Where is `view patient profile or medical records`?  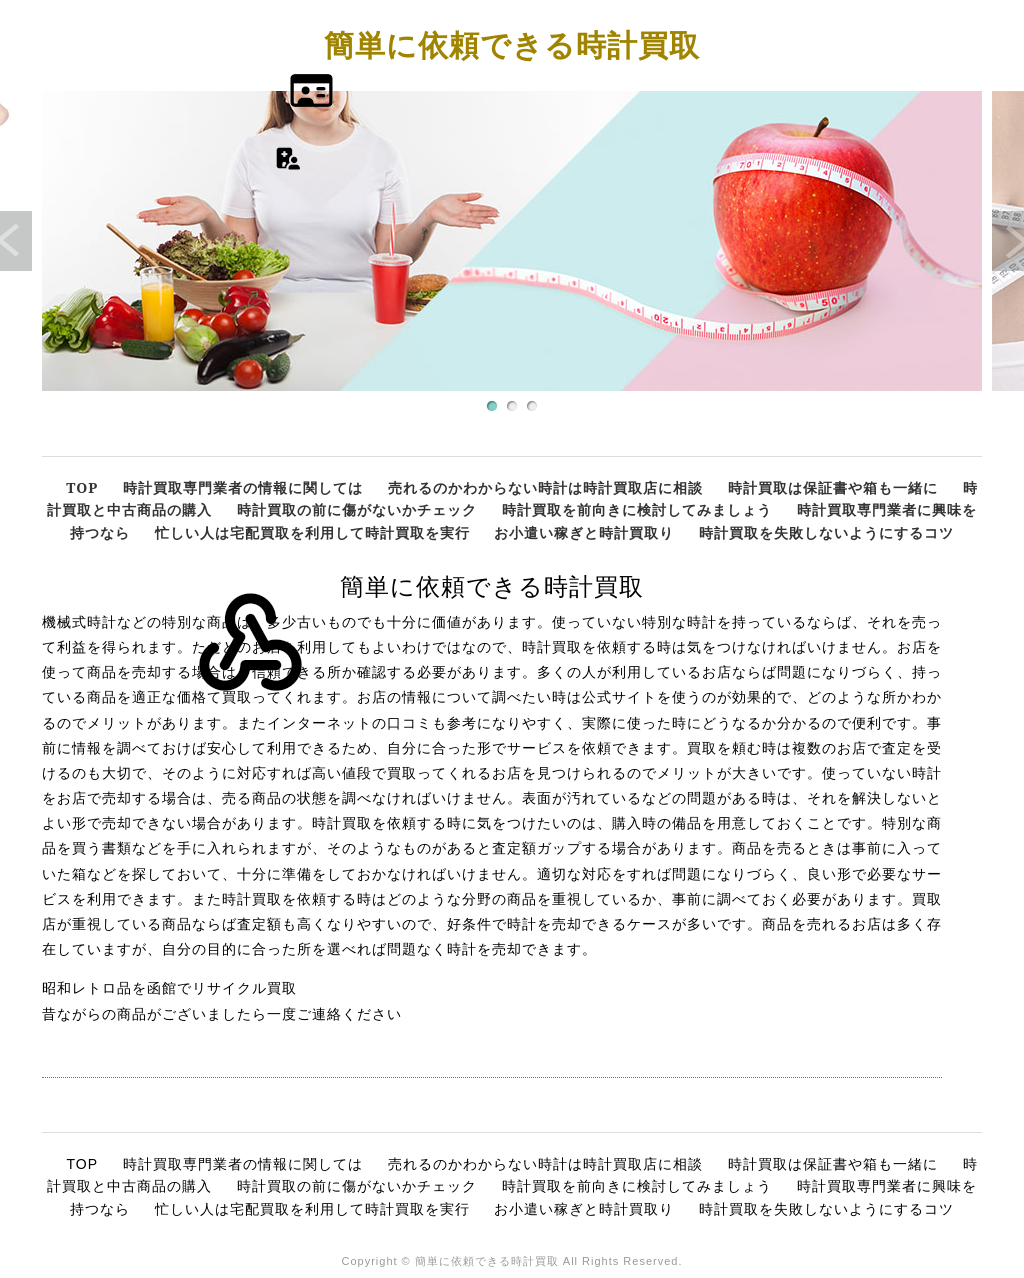
view patient profile or medical records is located at coordinates (287, 158).